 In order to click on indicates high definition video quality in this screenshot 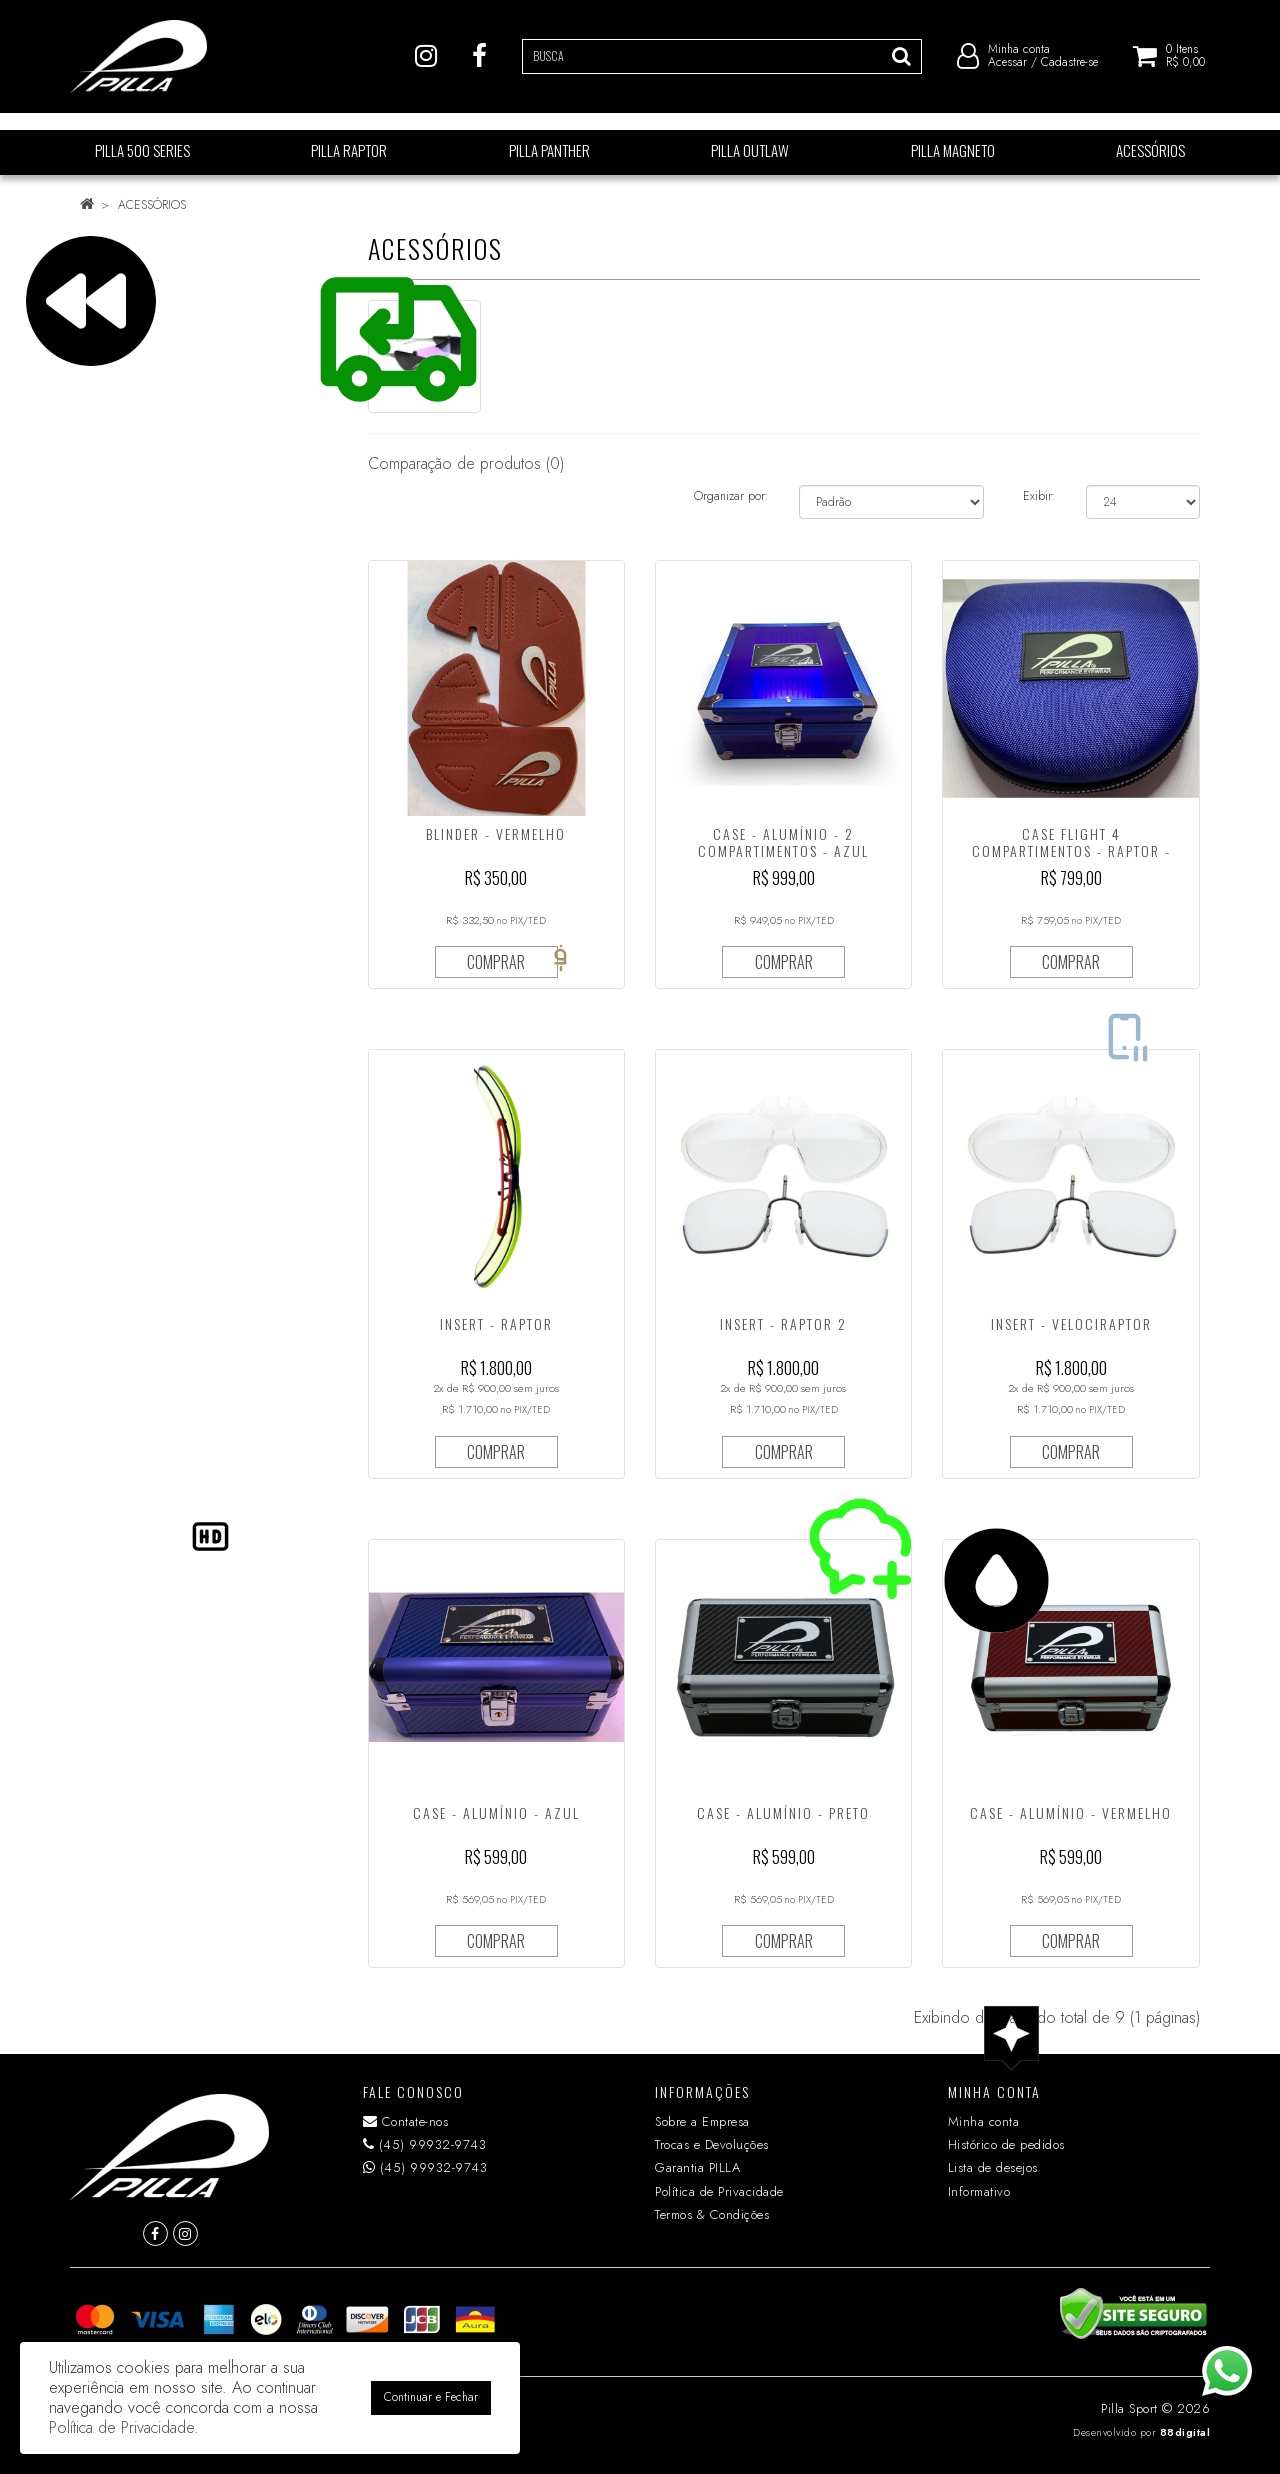, I will do `click(210, 1536)`.